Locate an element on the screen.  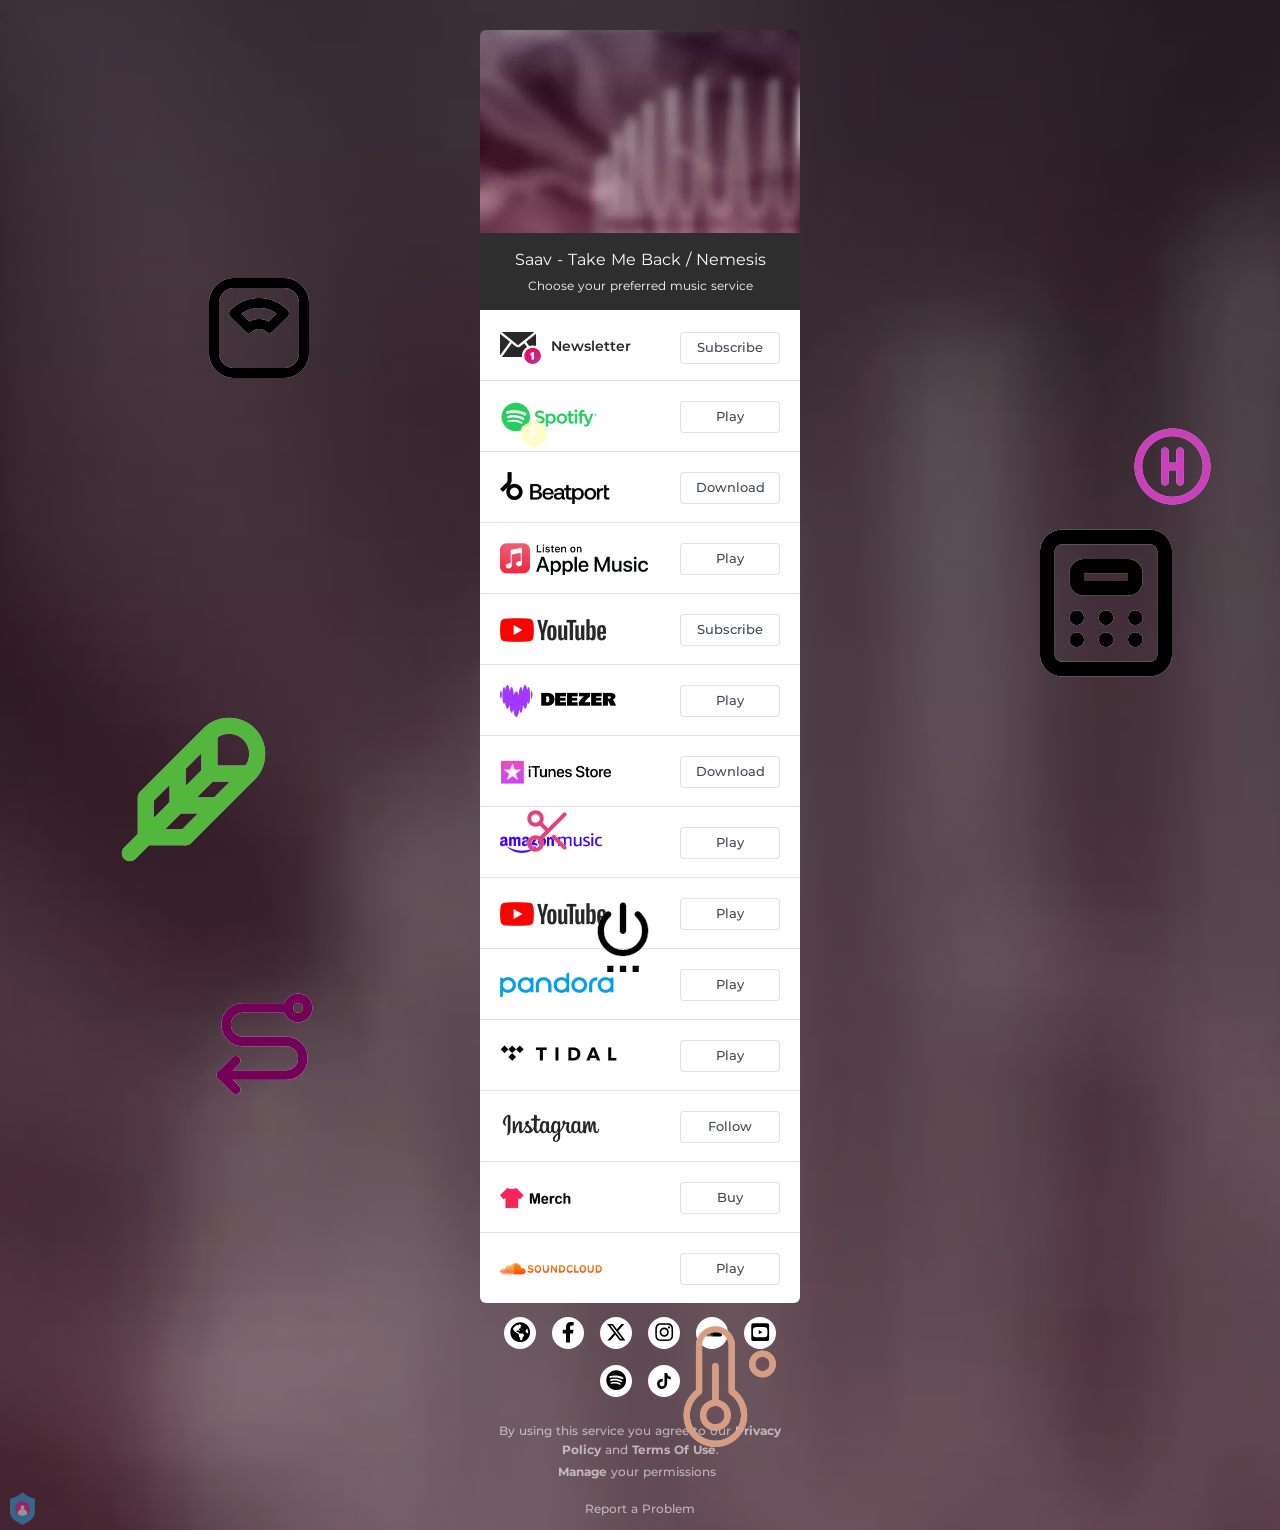
locate nearby hospitals or medical facilities is located at coordinates (1172, 466).